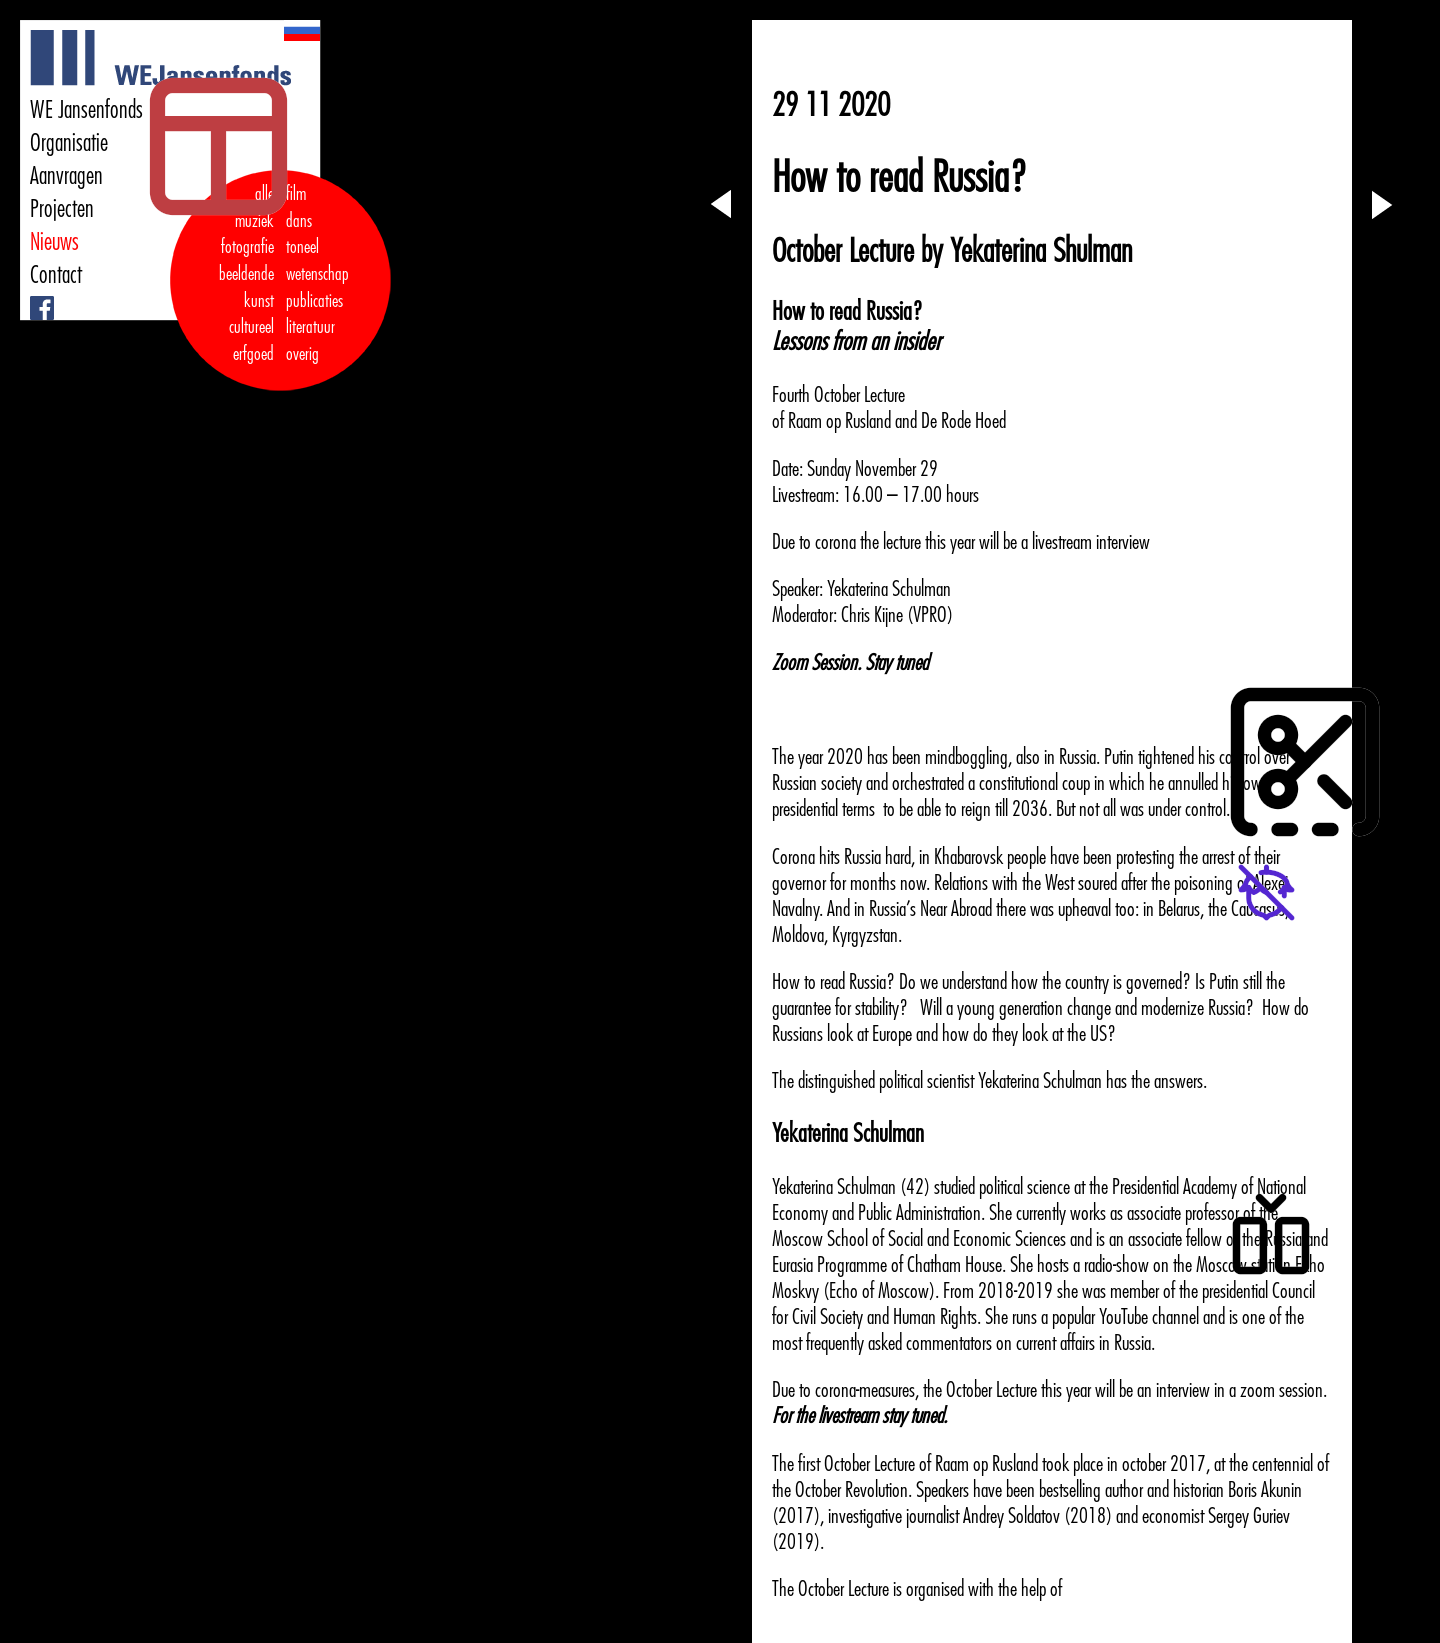 This screenshot has height=1643, width=1440. I want to click on cut or crop selection area, so click(1305, 762).